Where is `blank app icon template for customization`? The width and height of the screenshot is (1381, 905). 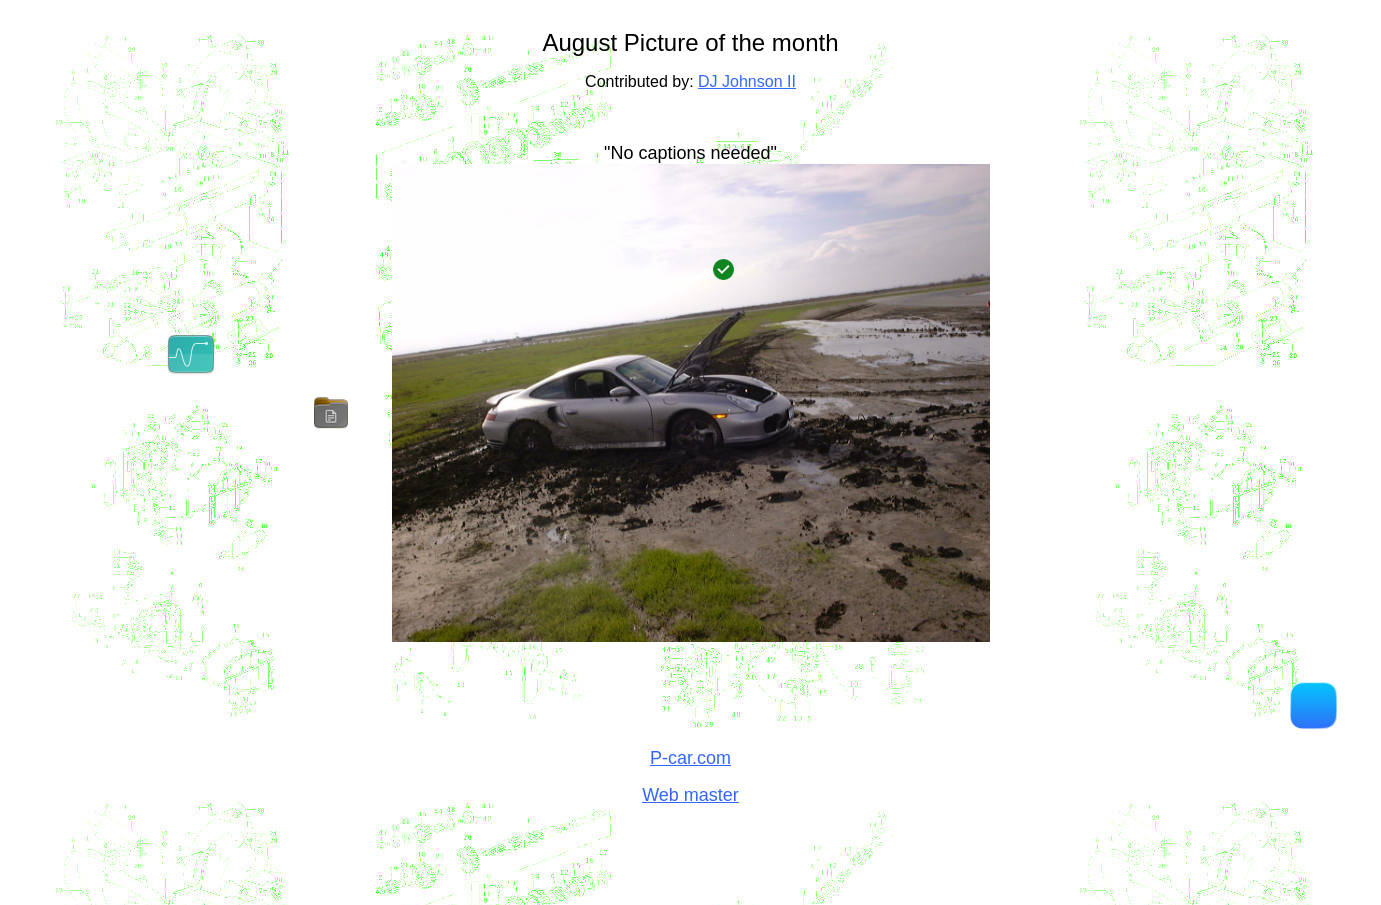
blank app icon template for customization is located at coordinates (1313, 705).